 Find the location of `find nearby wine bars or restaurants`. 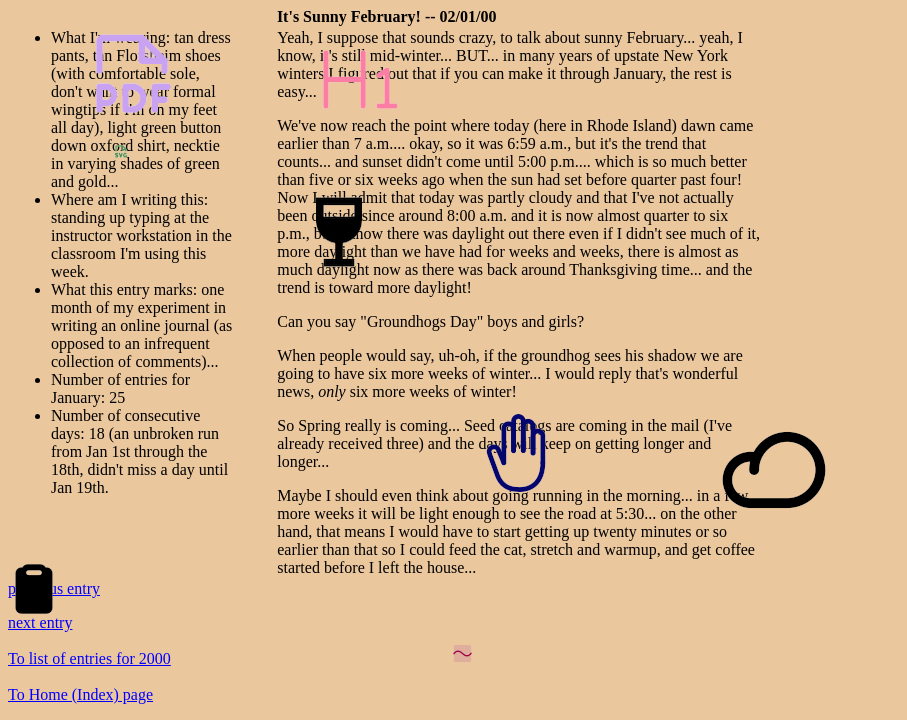

find nearby wine bars or restaurants is located at coordinates (339, 232).